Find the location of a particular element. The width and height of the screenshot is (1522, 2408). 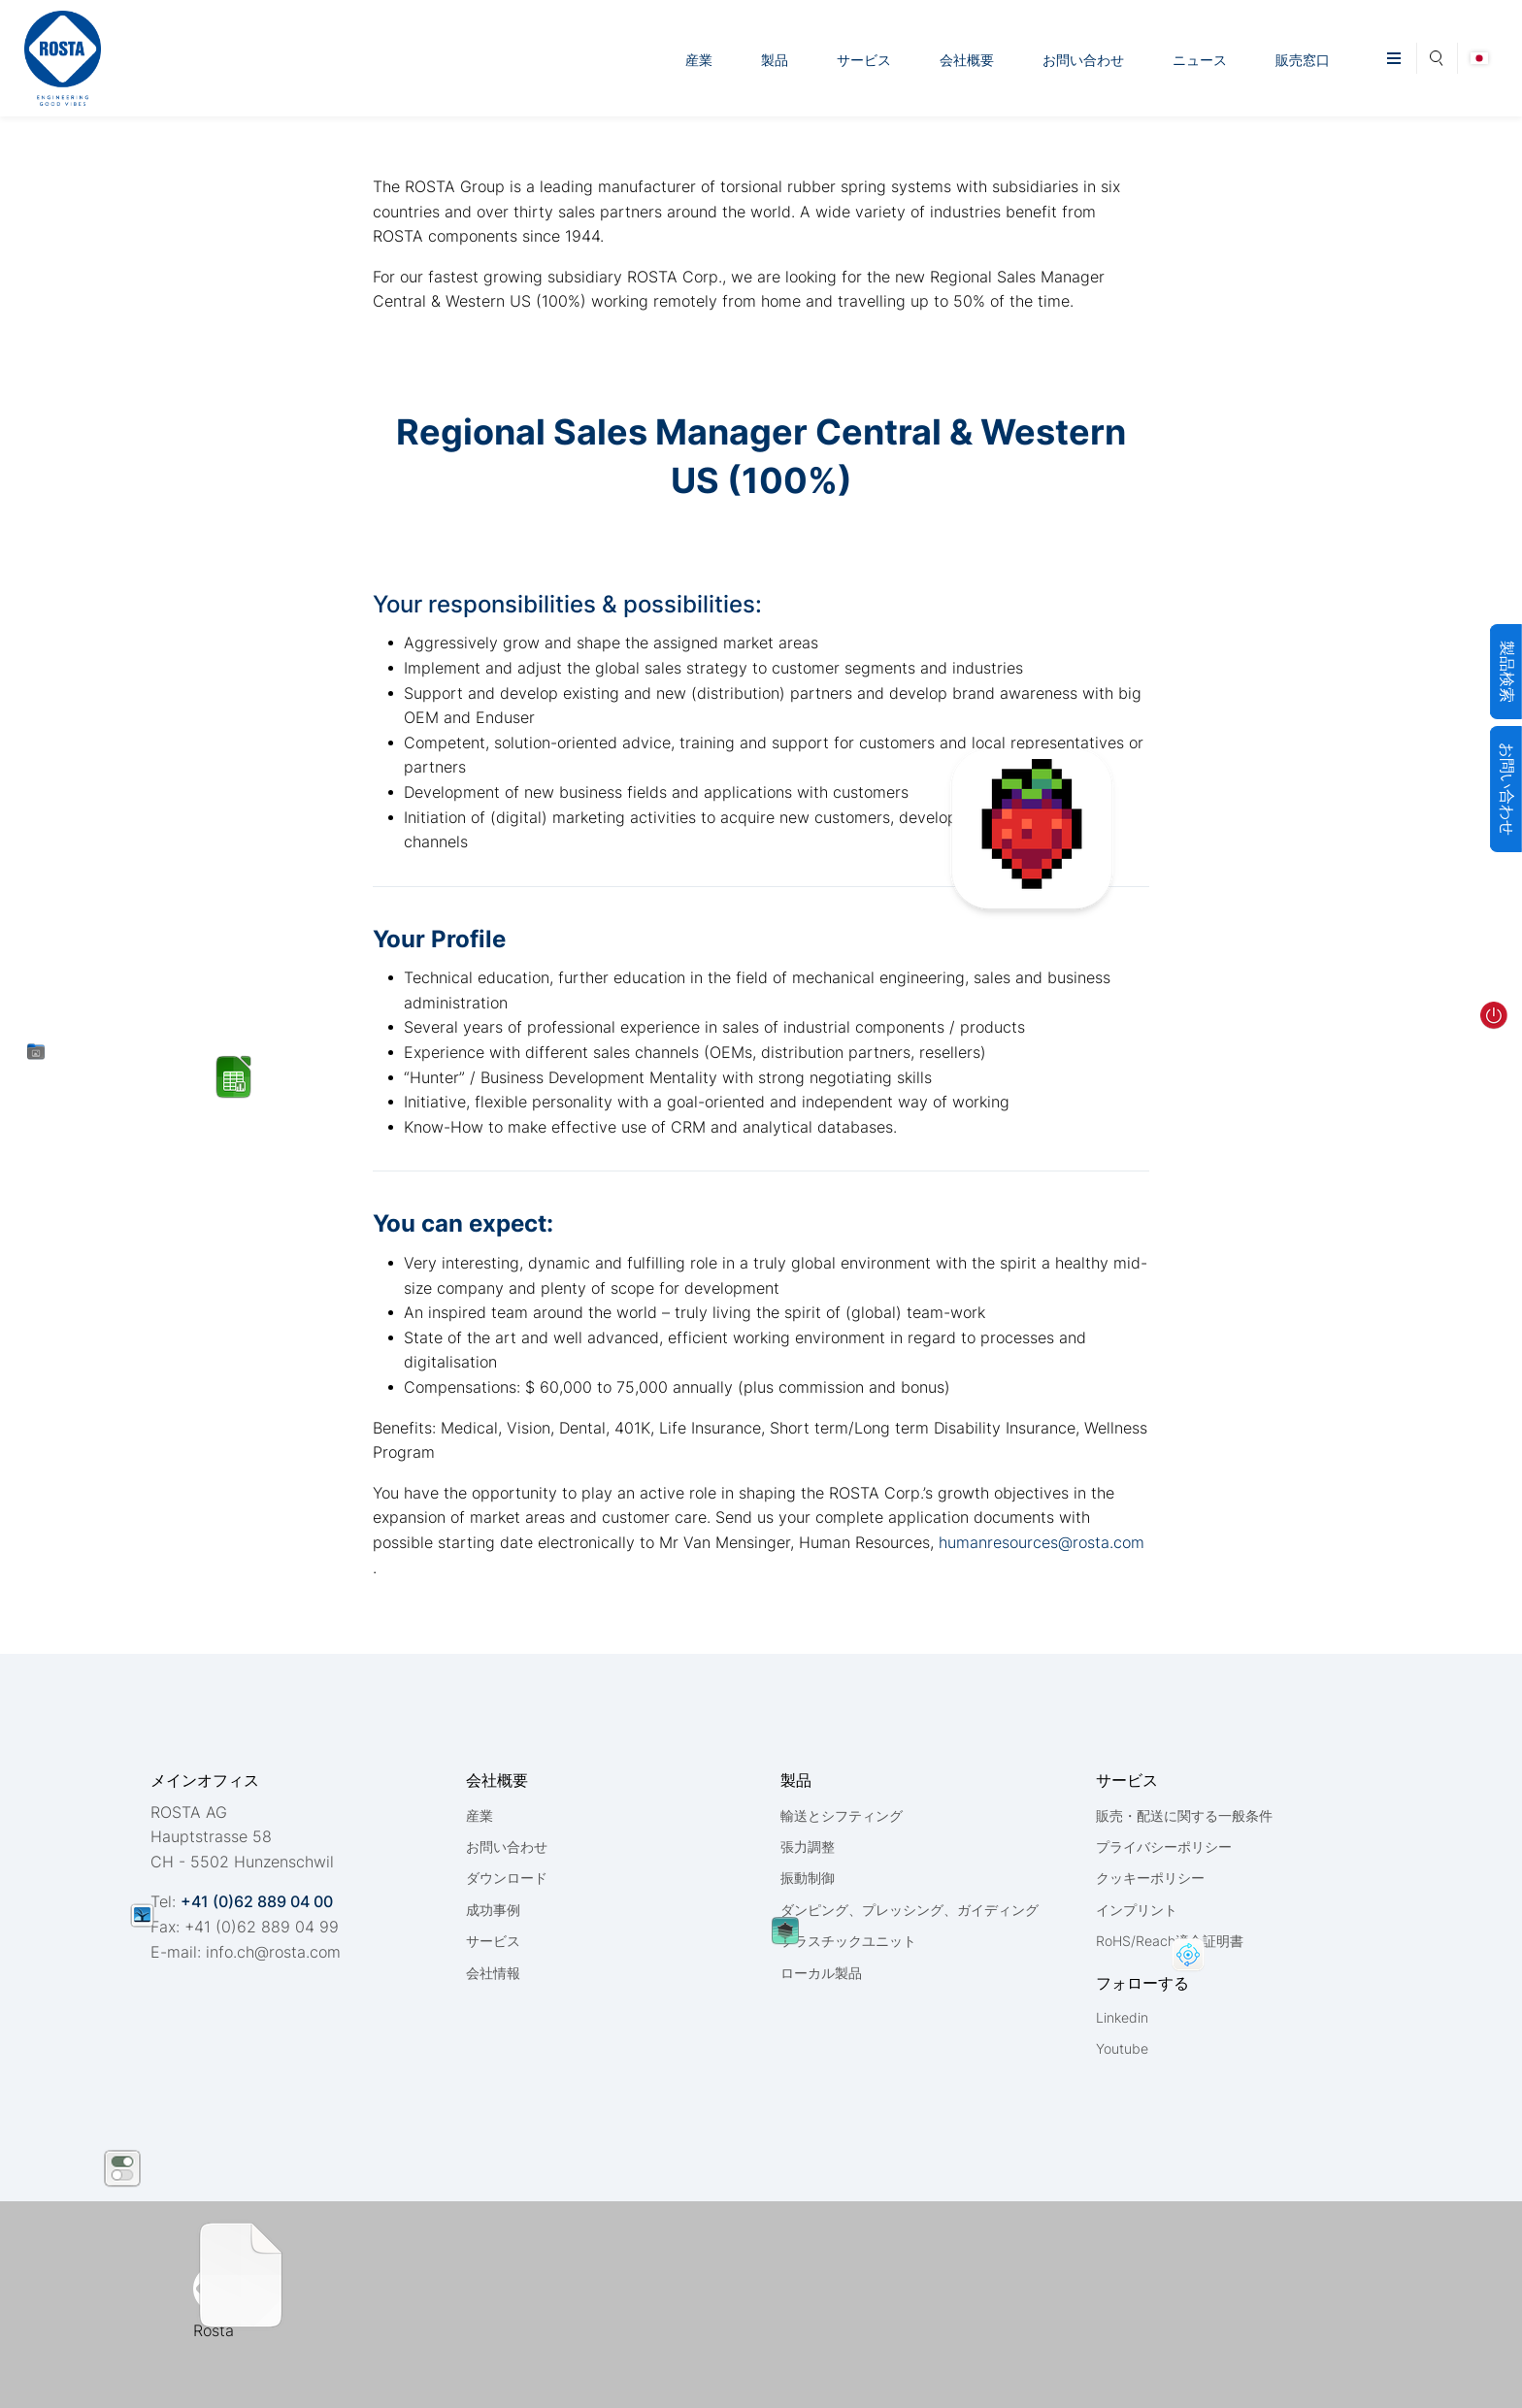

open LibreOffice Calc spreadsheet application is located at coordinates (233, 1076).